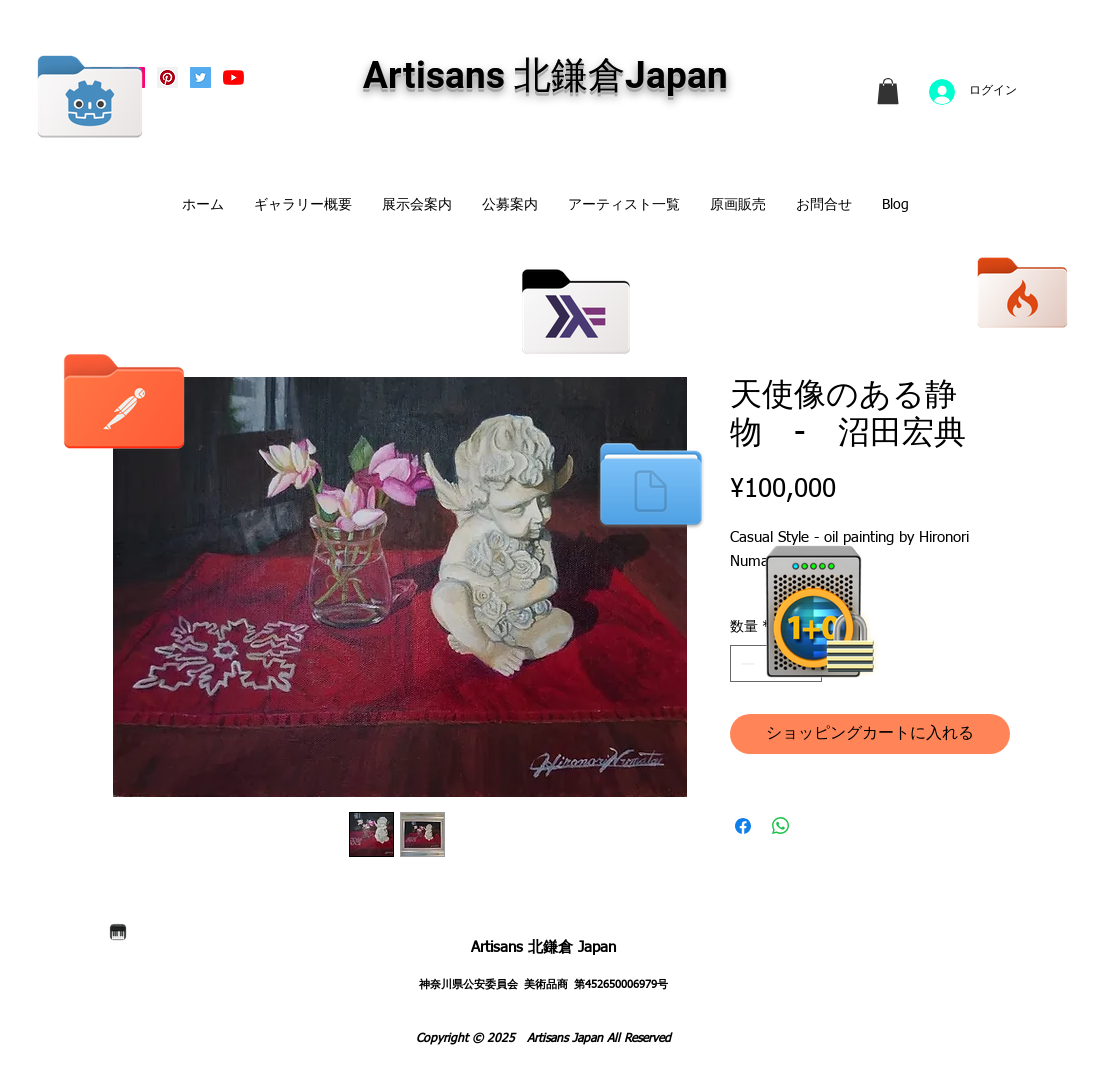 This screenshot has height=1070, width=1120. I want to click on folder containing Postman API development files, so click(123, 404).